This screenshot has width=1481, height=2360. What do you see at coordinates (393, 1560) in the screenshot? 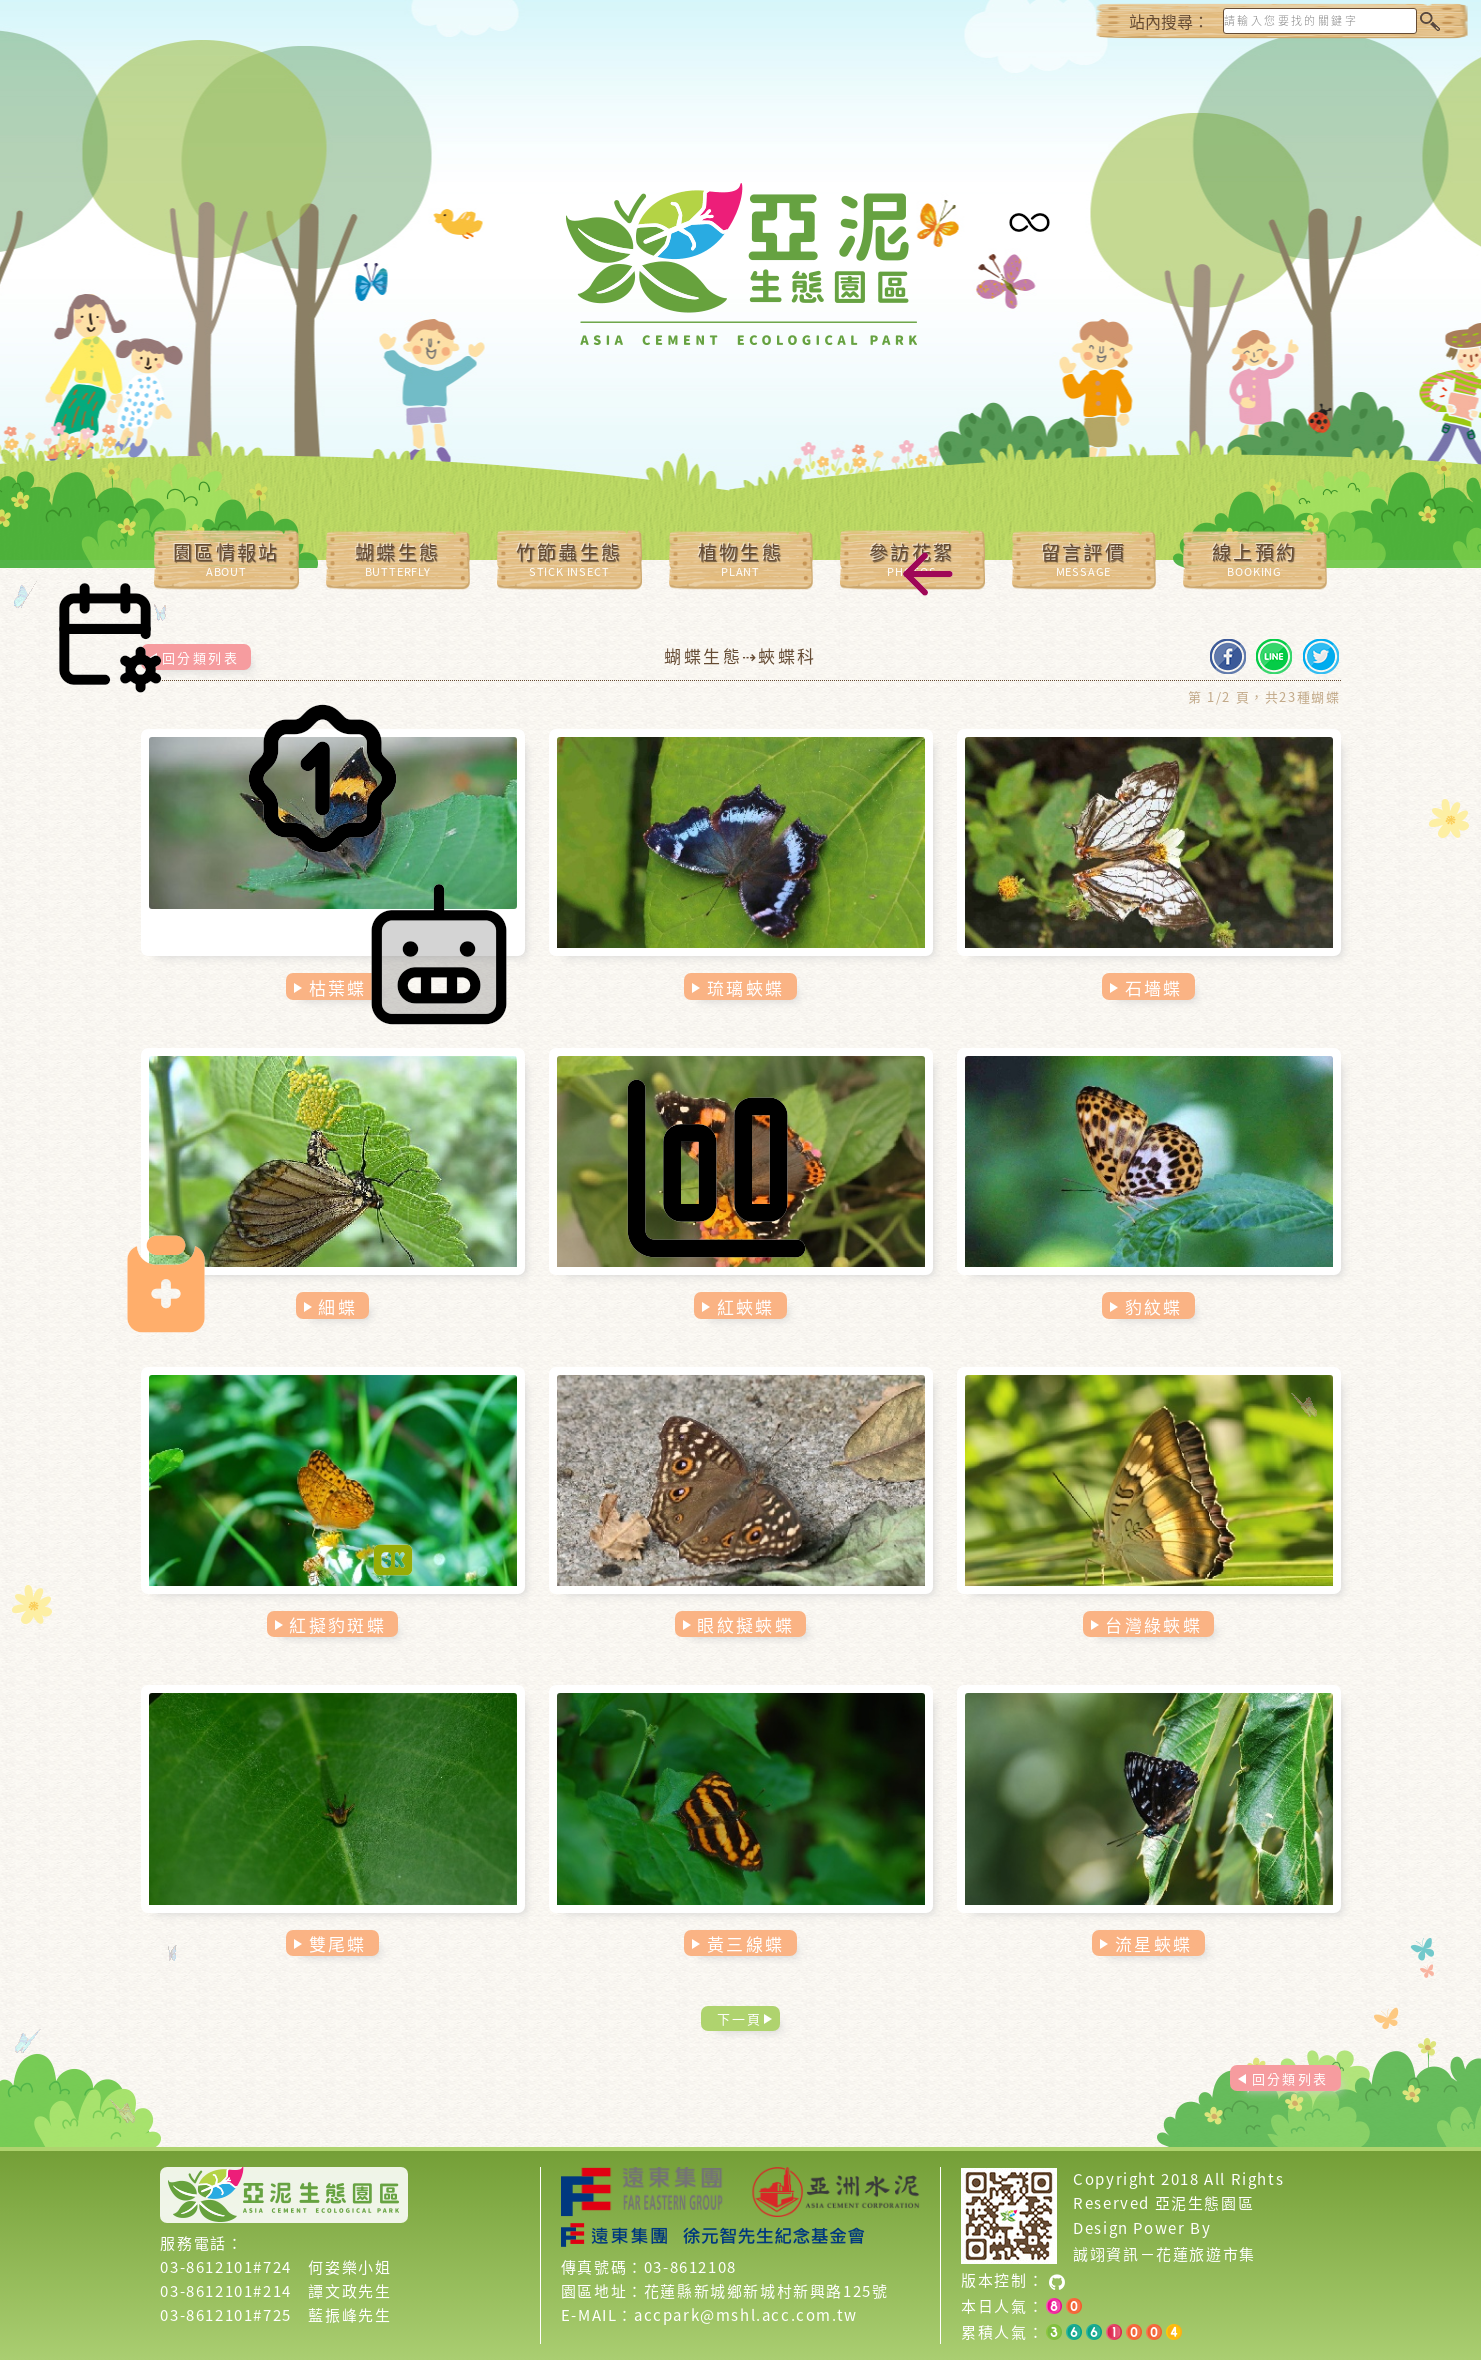
I see `indicates 8K video resolution quality` at bounding box center [393, 1560].